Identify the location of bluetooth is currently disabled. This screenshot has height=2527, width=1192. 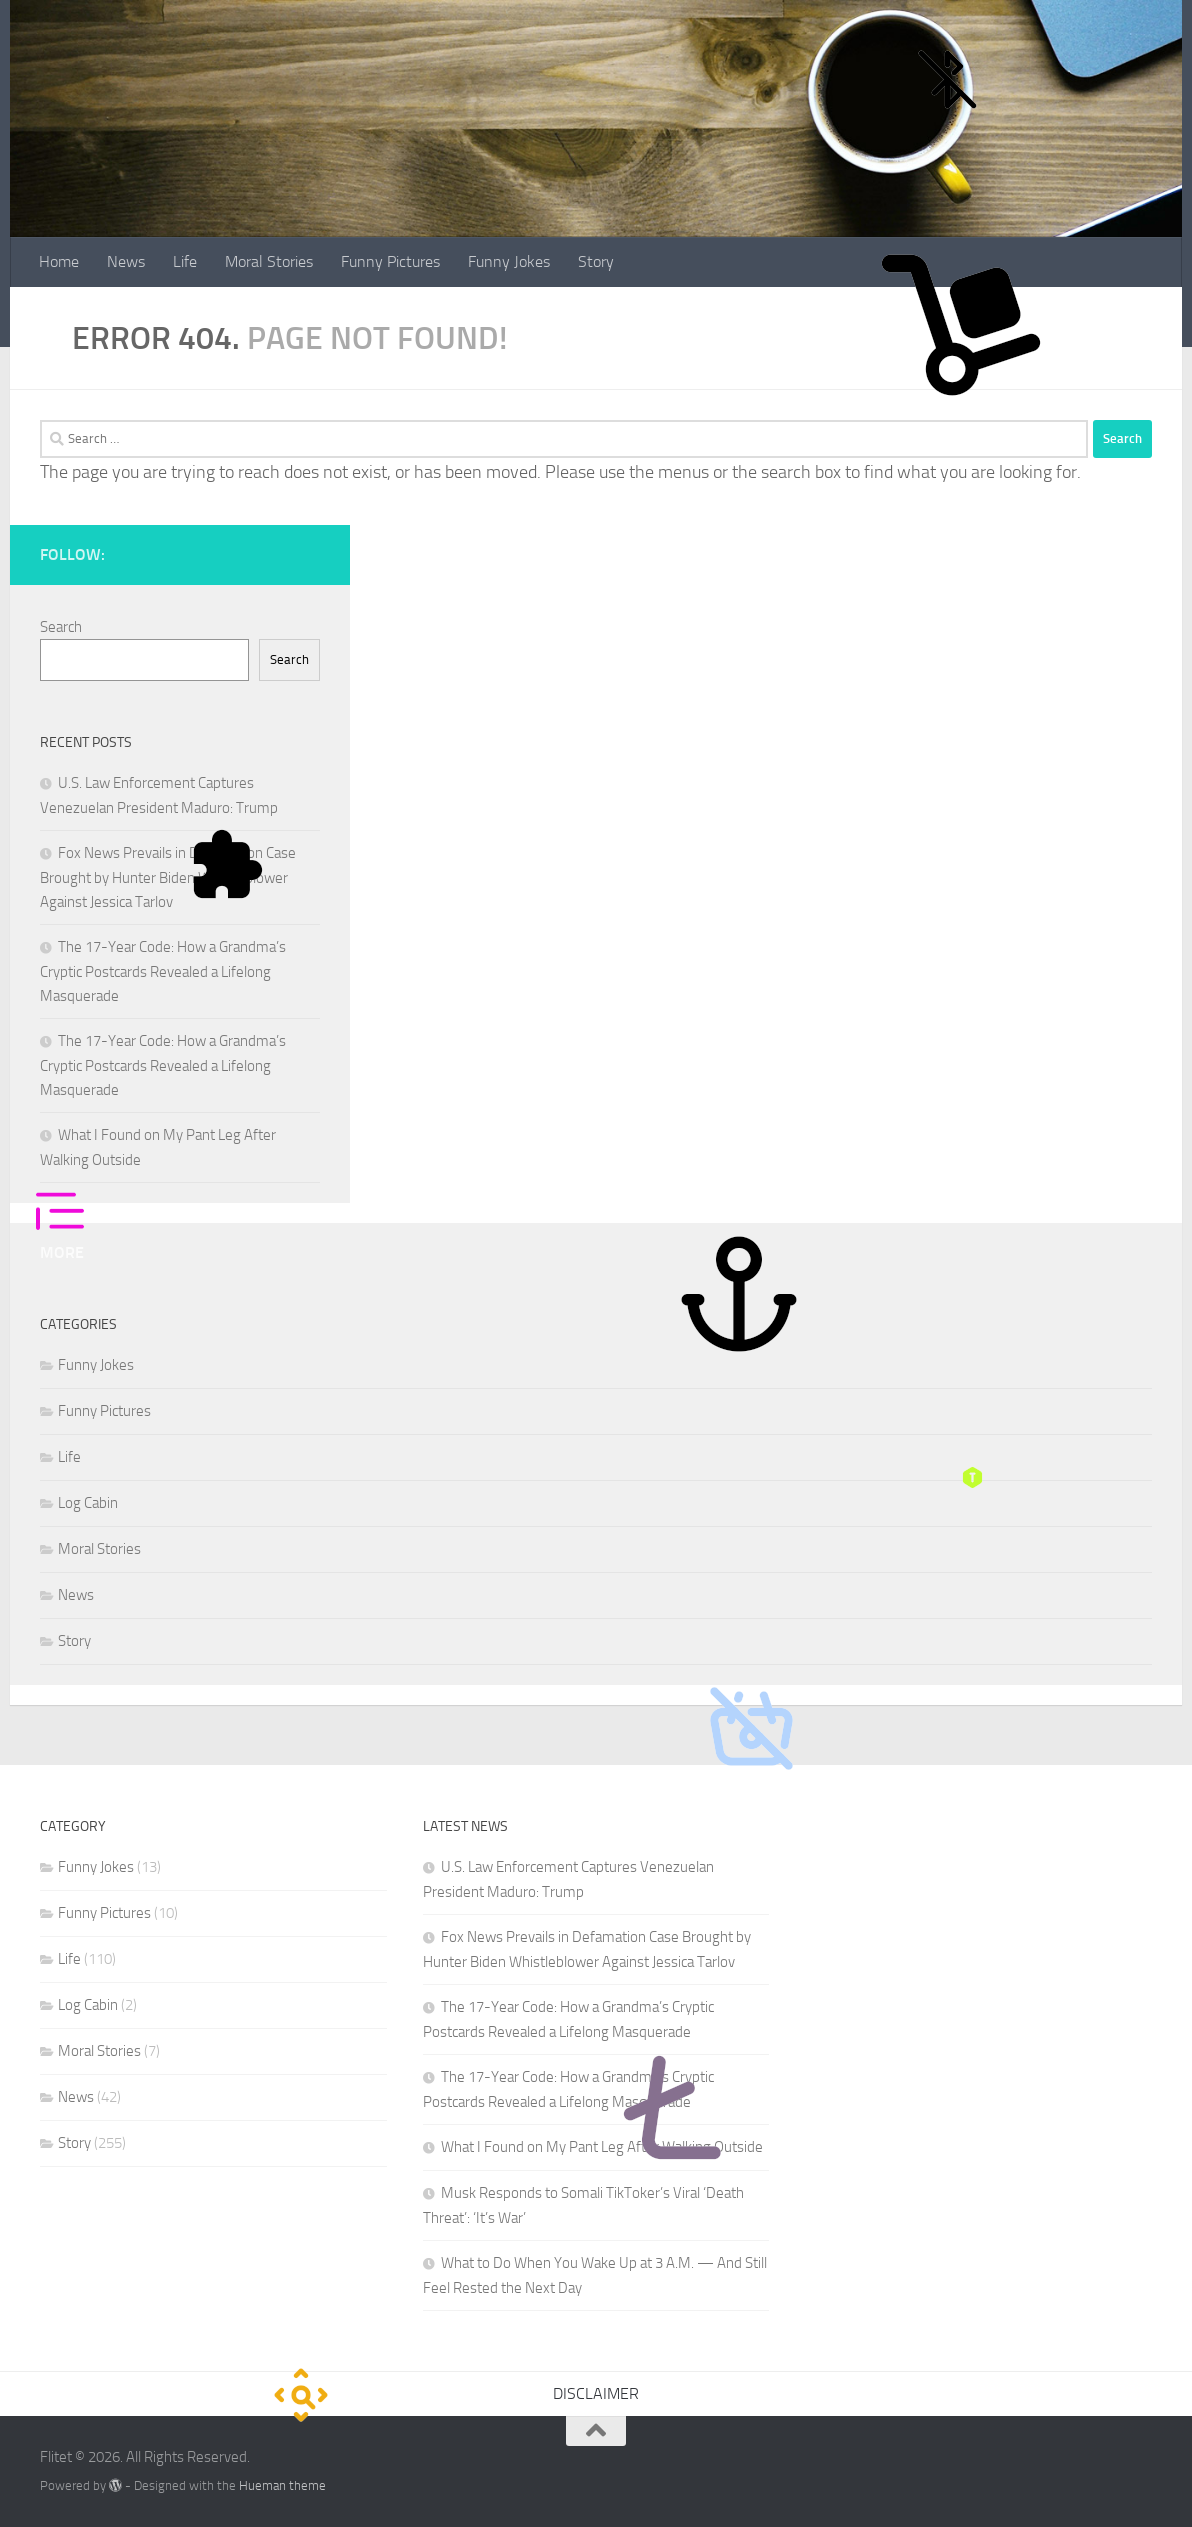
(947, 79).